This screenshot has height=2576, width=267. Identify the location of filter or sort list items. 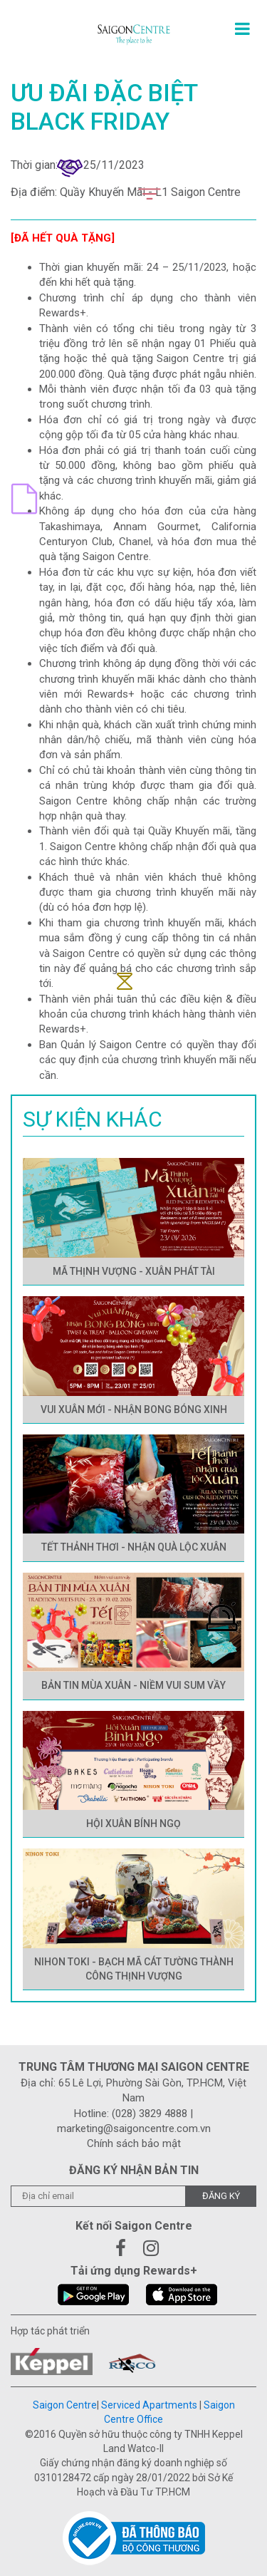
(150, 193).